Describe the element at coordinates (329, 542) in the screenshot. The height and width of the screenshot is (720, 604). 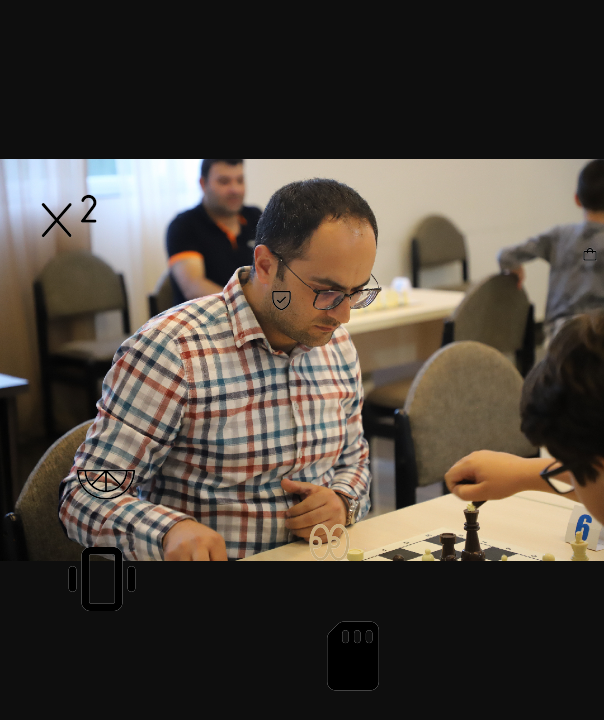
I see `indicates someone is viewing or watching` at that location.